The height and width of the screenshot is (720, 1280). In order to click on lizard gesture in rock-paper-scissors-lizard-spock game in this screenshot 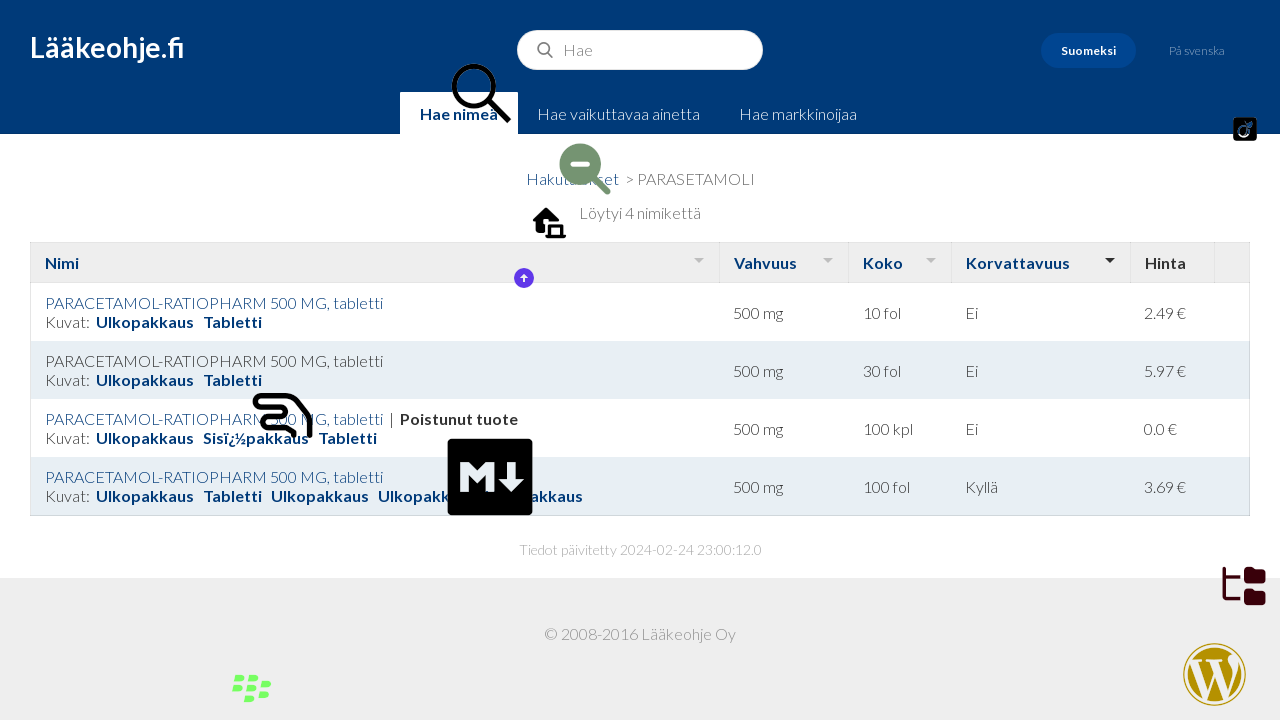, I will do `click(282, 415)`.